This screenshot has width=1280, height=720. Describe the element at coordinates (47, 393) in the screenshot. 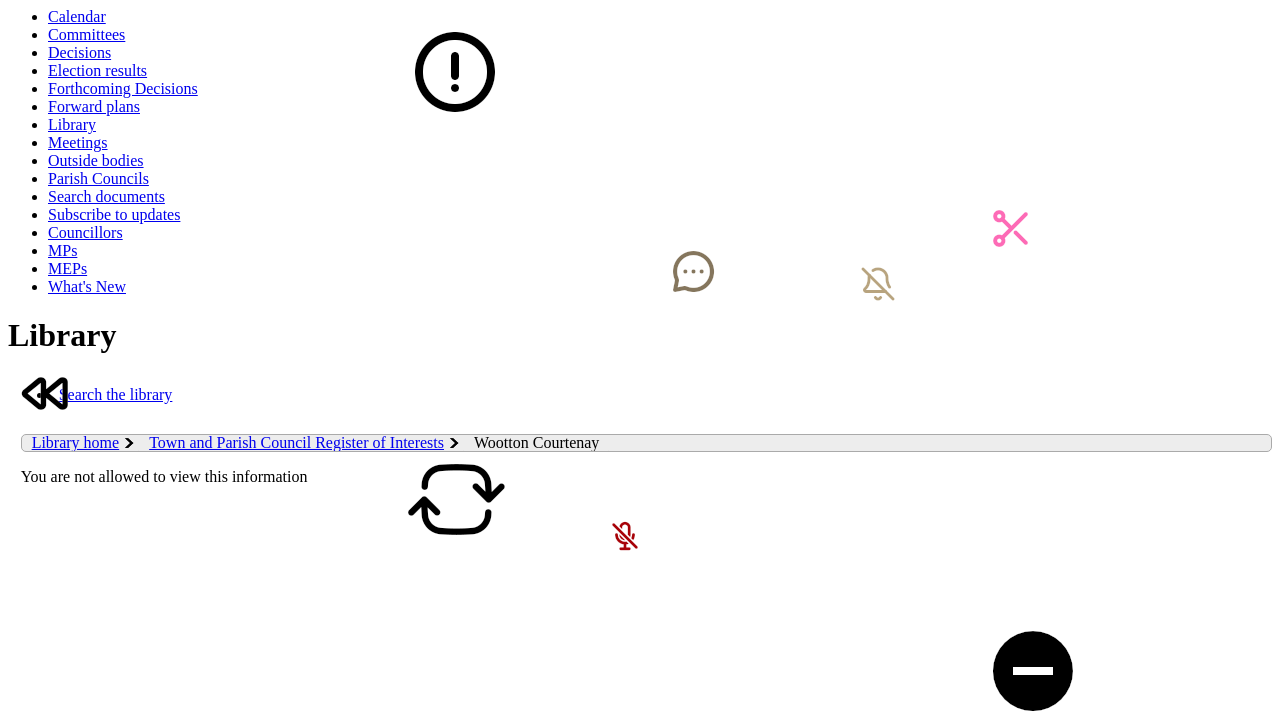

I see `rewind or skip backward in media playback` at that location.